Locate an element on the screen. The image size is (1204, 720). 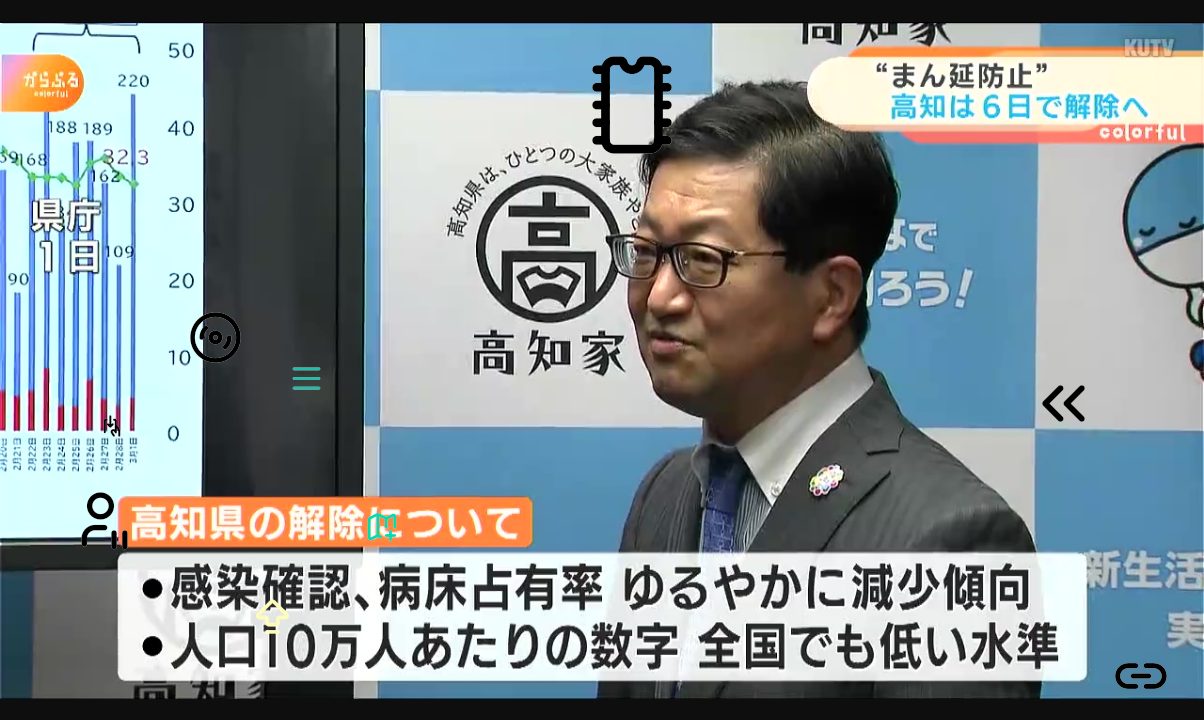
play or access music library is located at coordinates (215, 337).